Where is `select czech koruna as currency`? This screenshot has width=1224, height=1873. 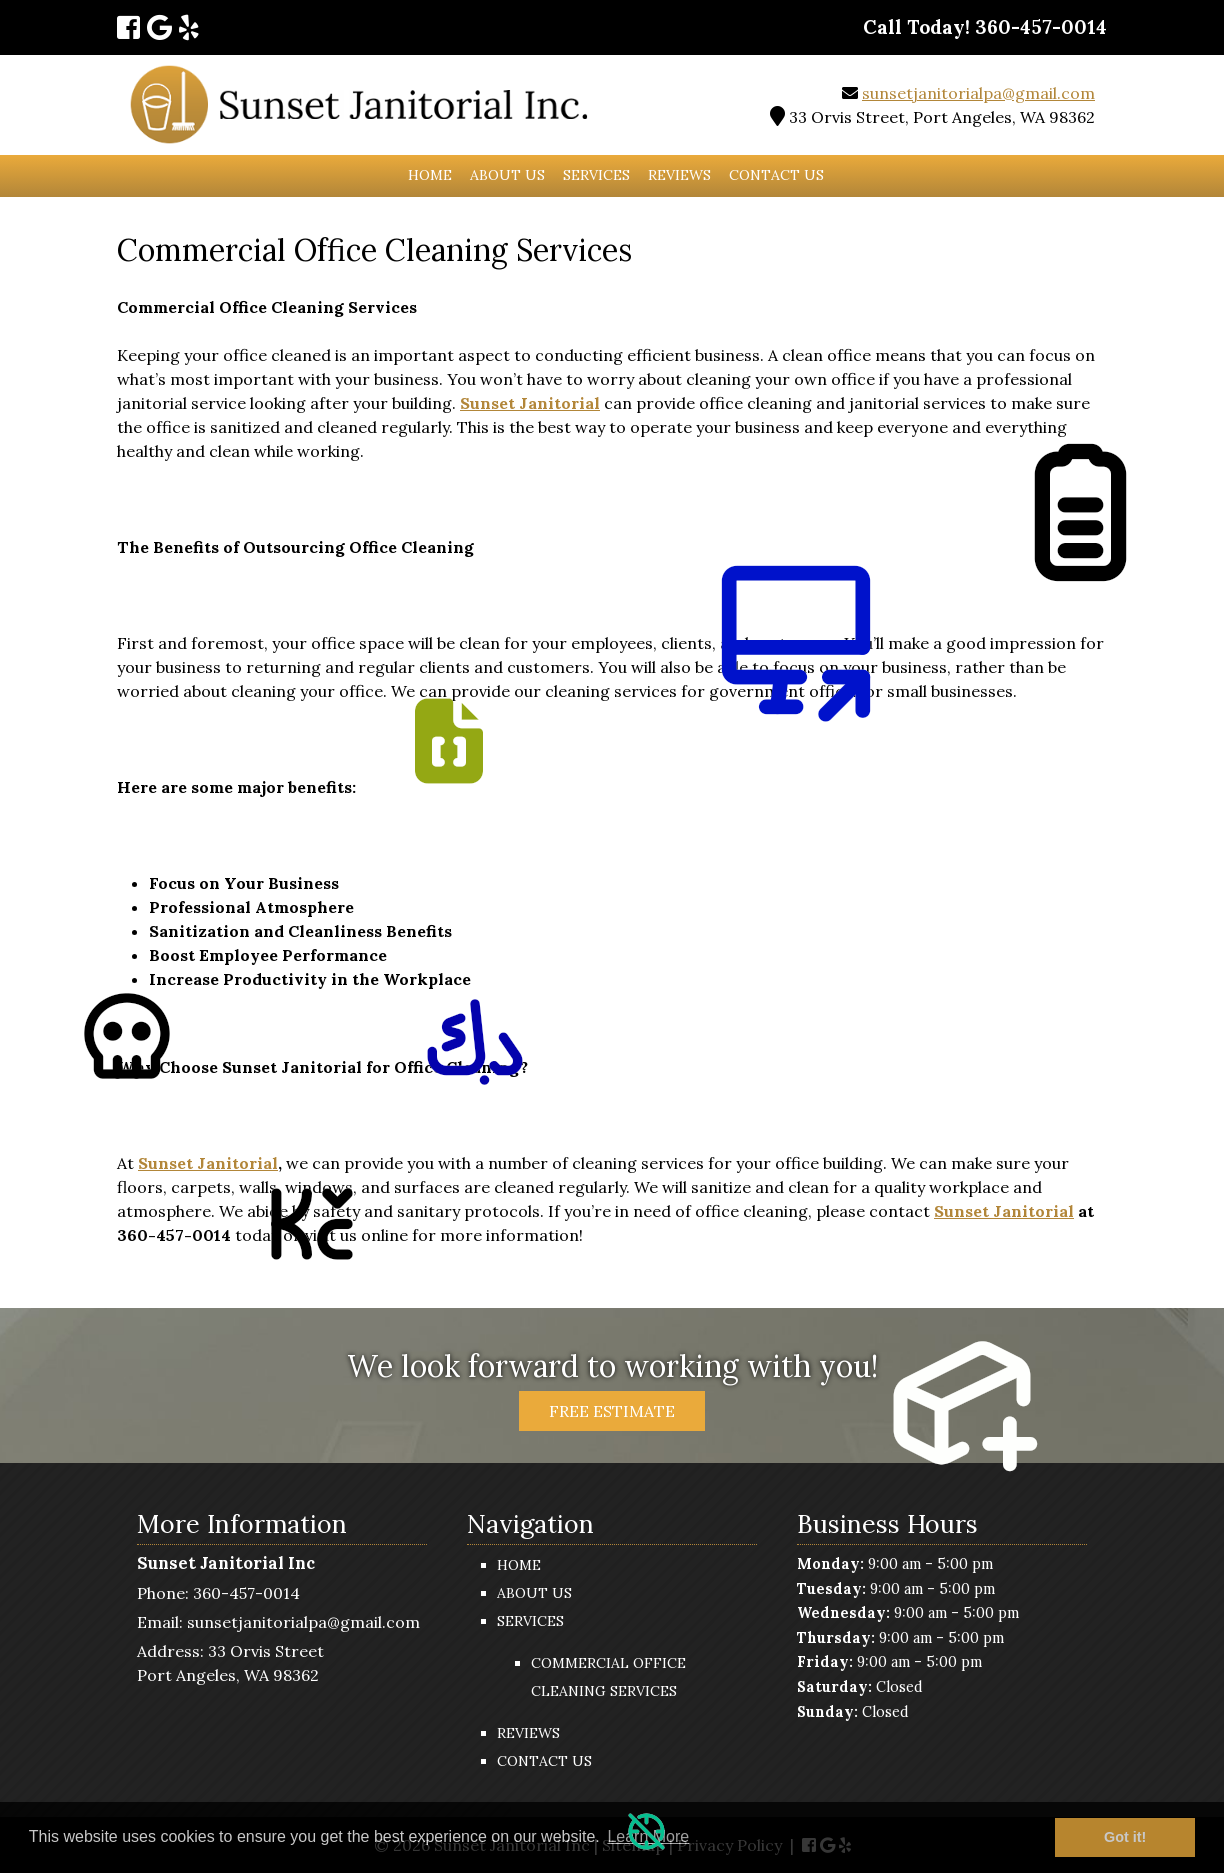
select czech koruna as currency is located at coordinates (312, 1224).